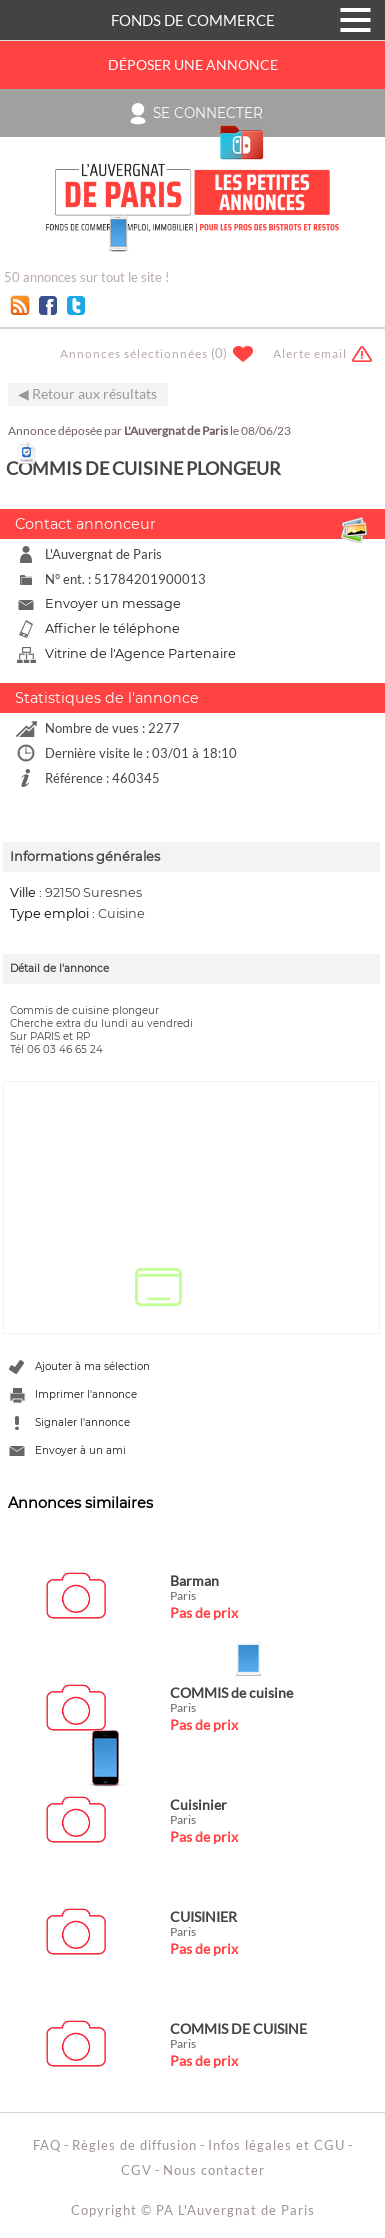 This screenshot has width=385, height=2238. I want to click on access your photo library, so click(354, 530).